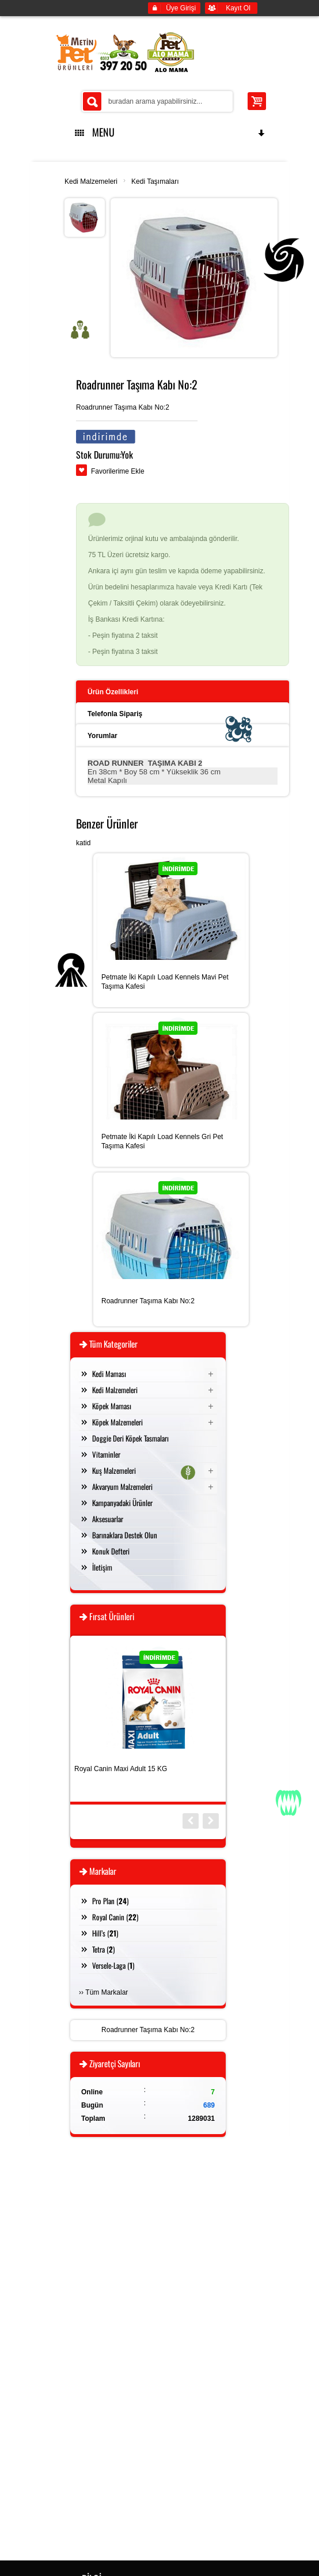 Image resolution: width=319 pixels, height=2576 pixels. I want to click on represents a shell or spiral-themed game item, so click(284, 260).